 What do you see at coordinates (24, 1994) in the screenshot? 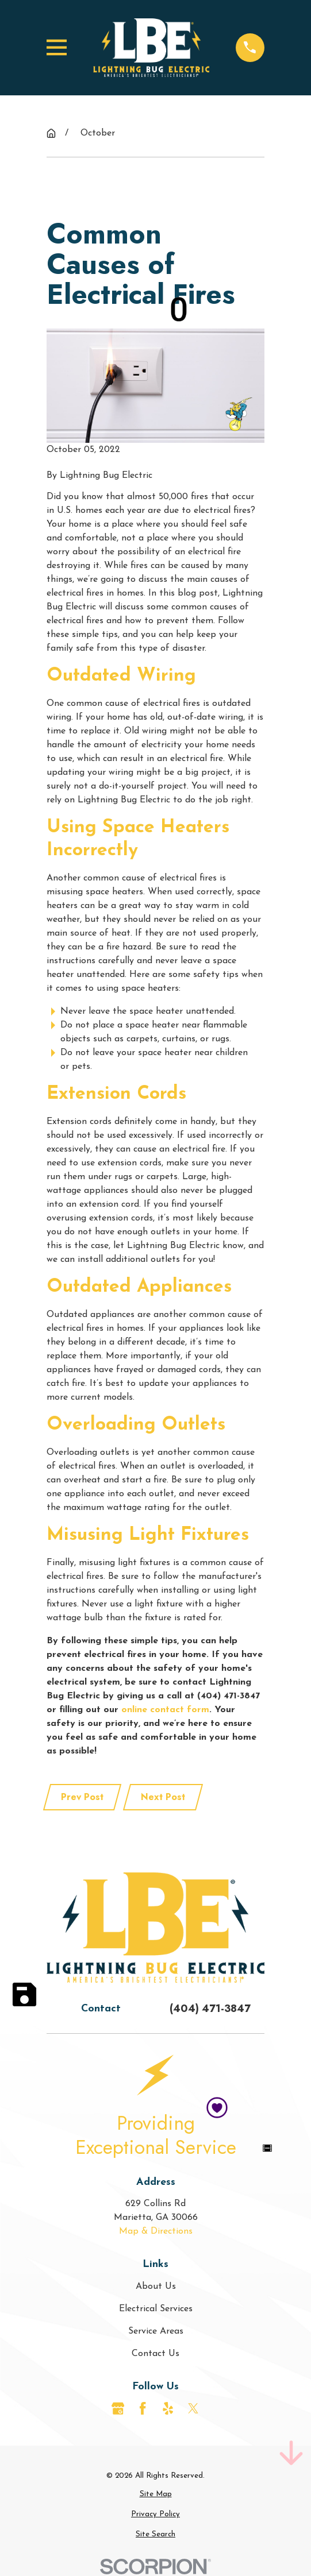
I see `save current file or document` at bounding box center [24, 1994].